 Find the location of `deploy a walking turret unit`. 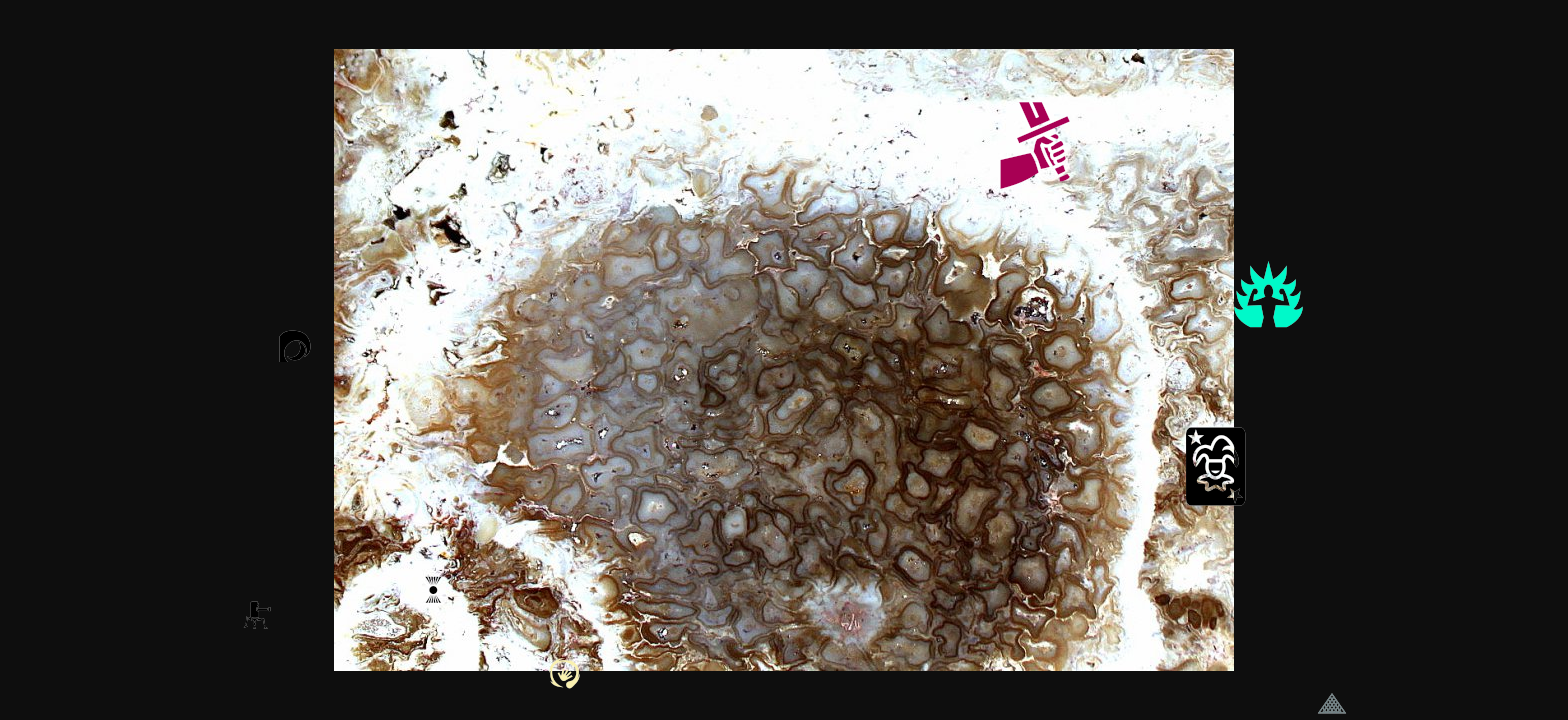

deploy a walking turret unit is located at coordinates (257, 614).